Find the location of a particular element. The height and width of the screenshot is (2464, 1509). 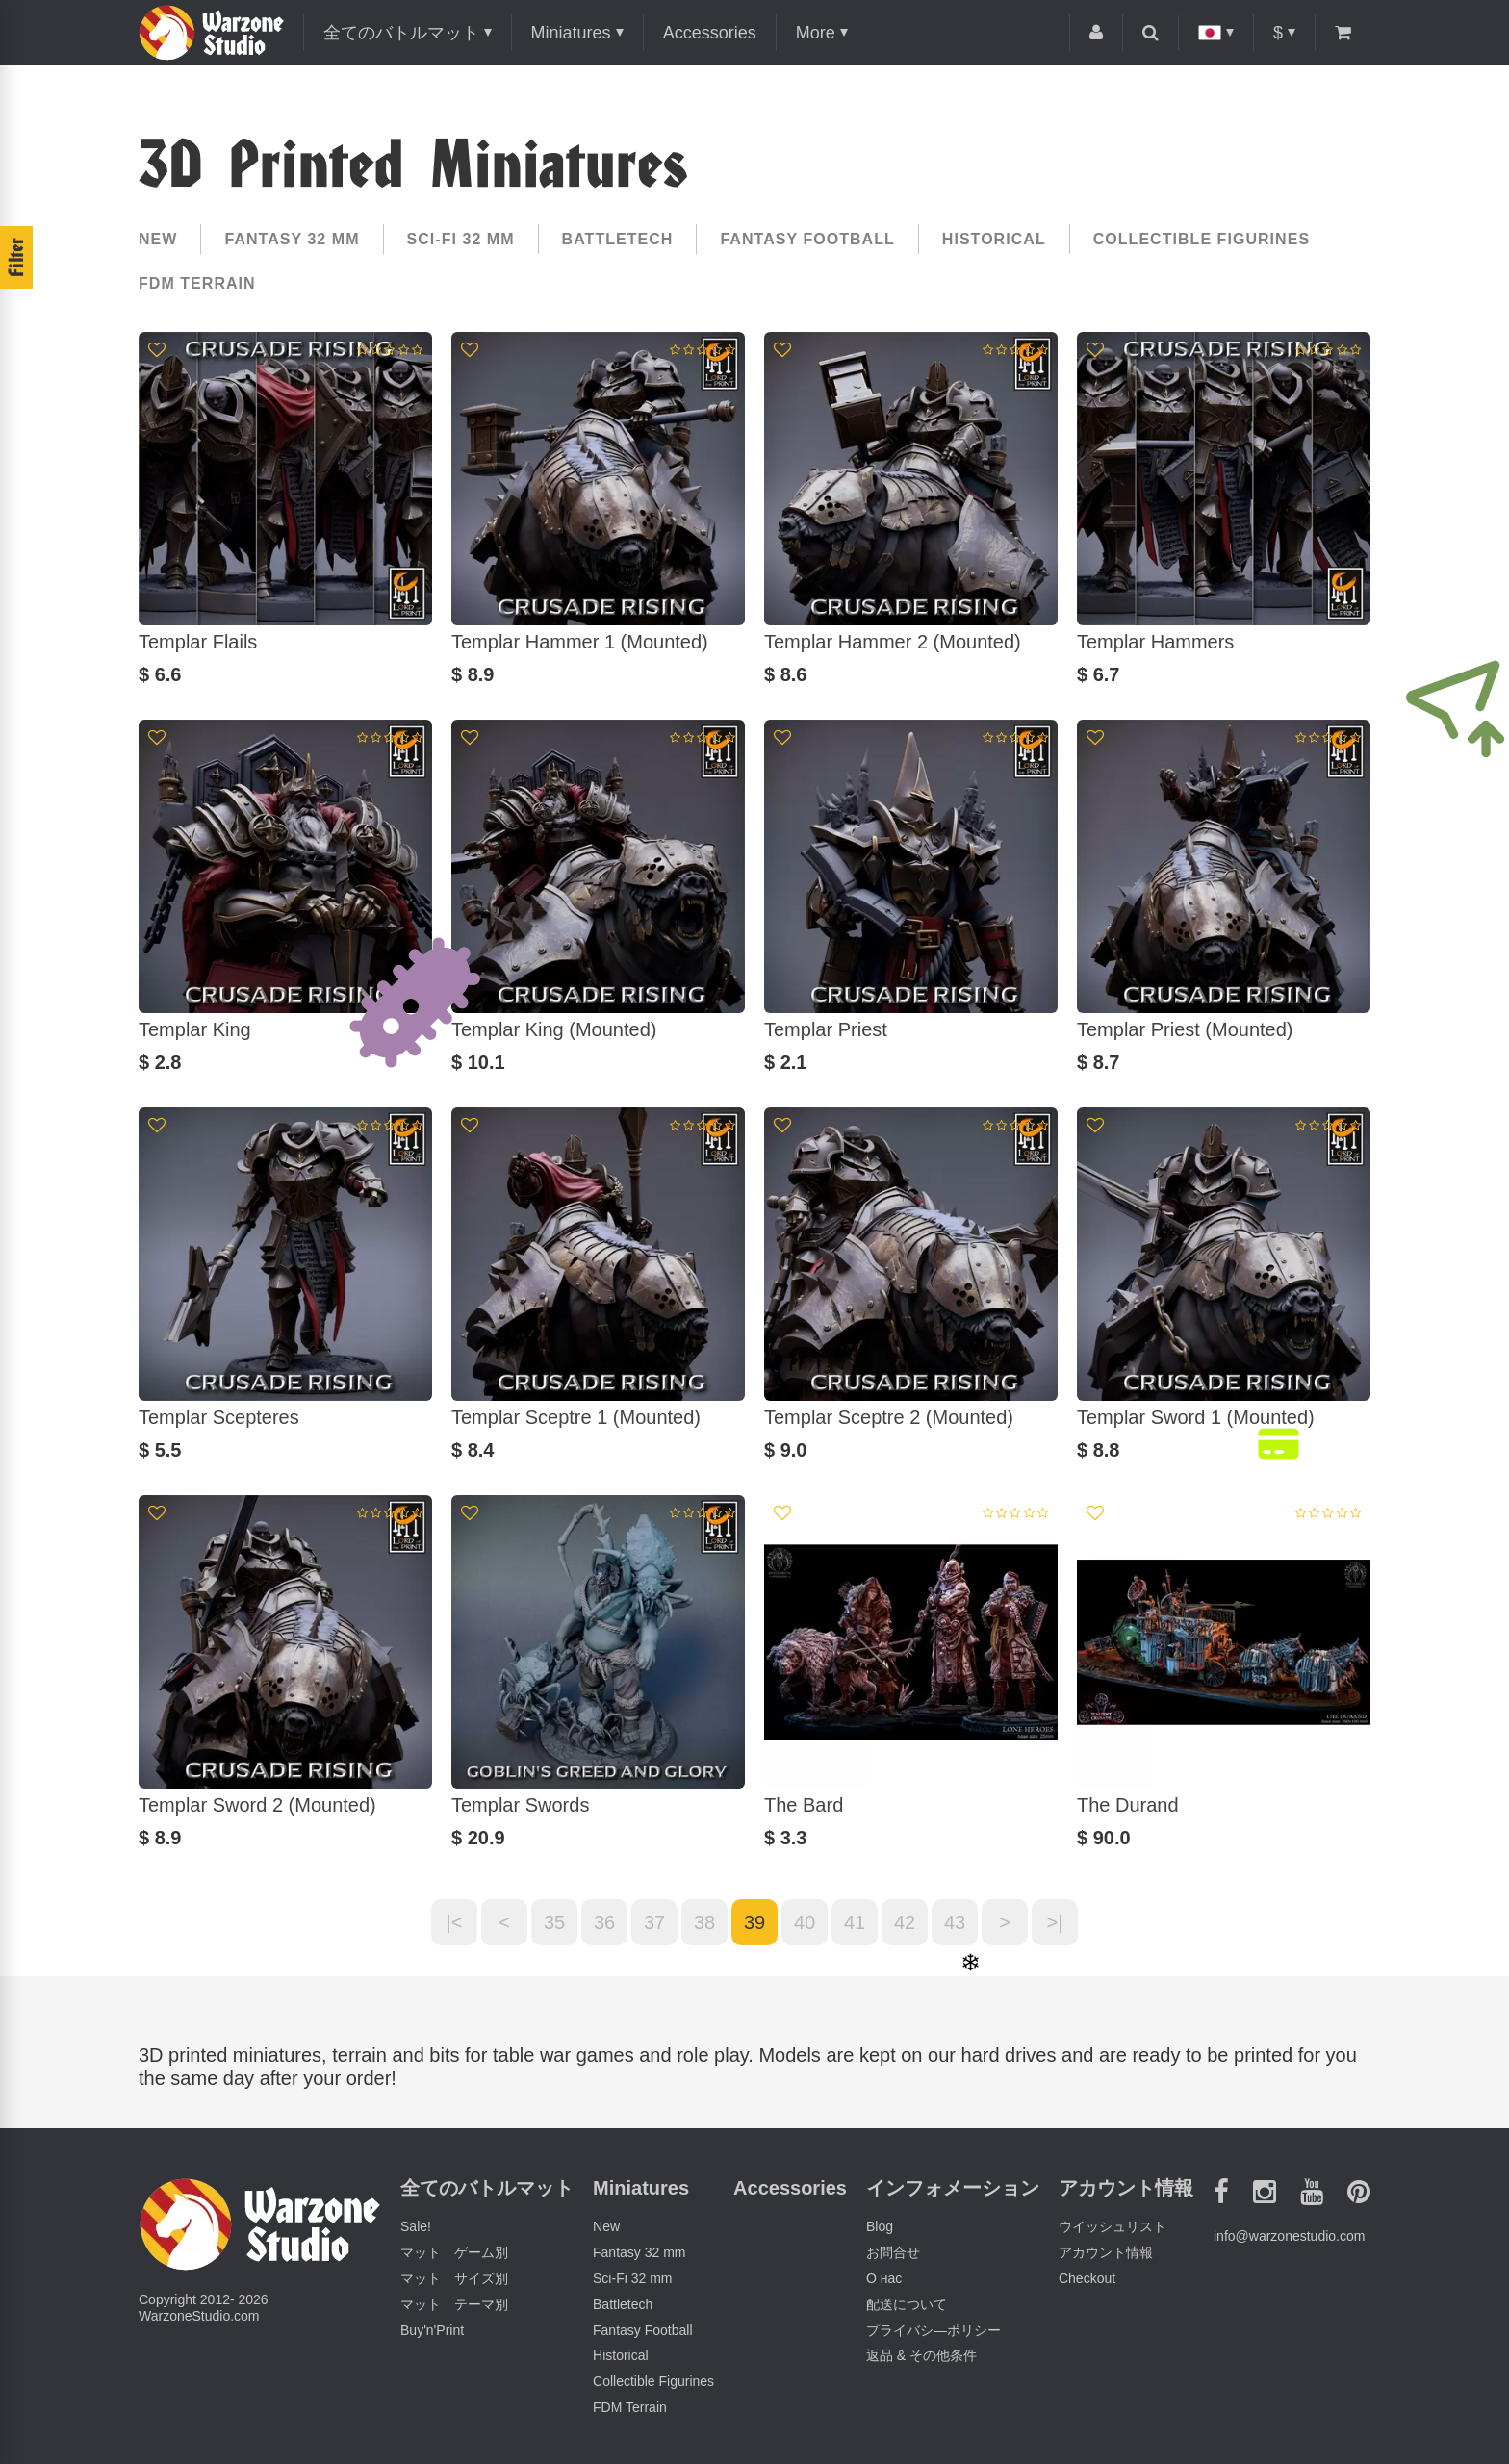

indicates cold or winter weather conditions is located at coordinates (970, 1962).